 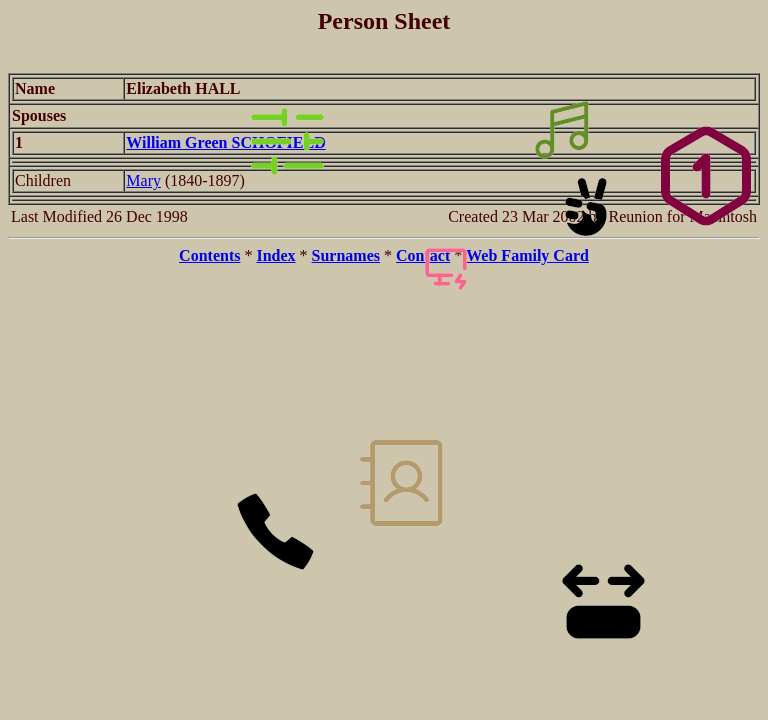 What do you see at coordinates (565, 131) in the screenshot?
I see `access music library or player` at bounding box center [565, 131].